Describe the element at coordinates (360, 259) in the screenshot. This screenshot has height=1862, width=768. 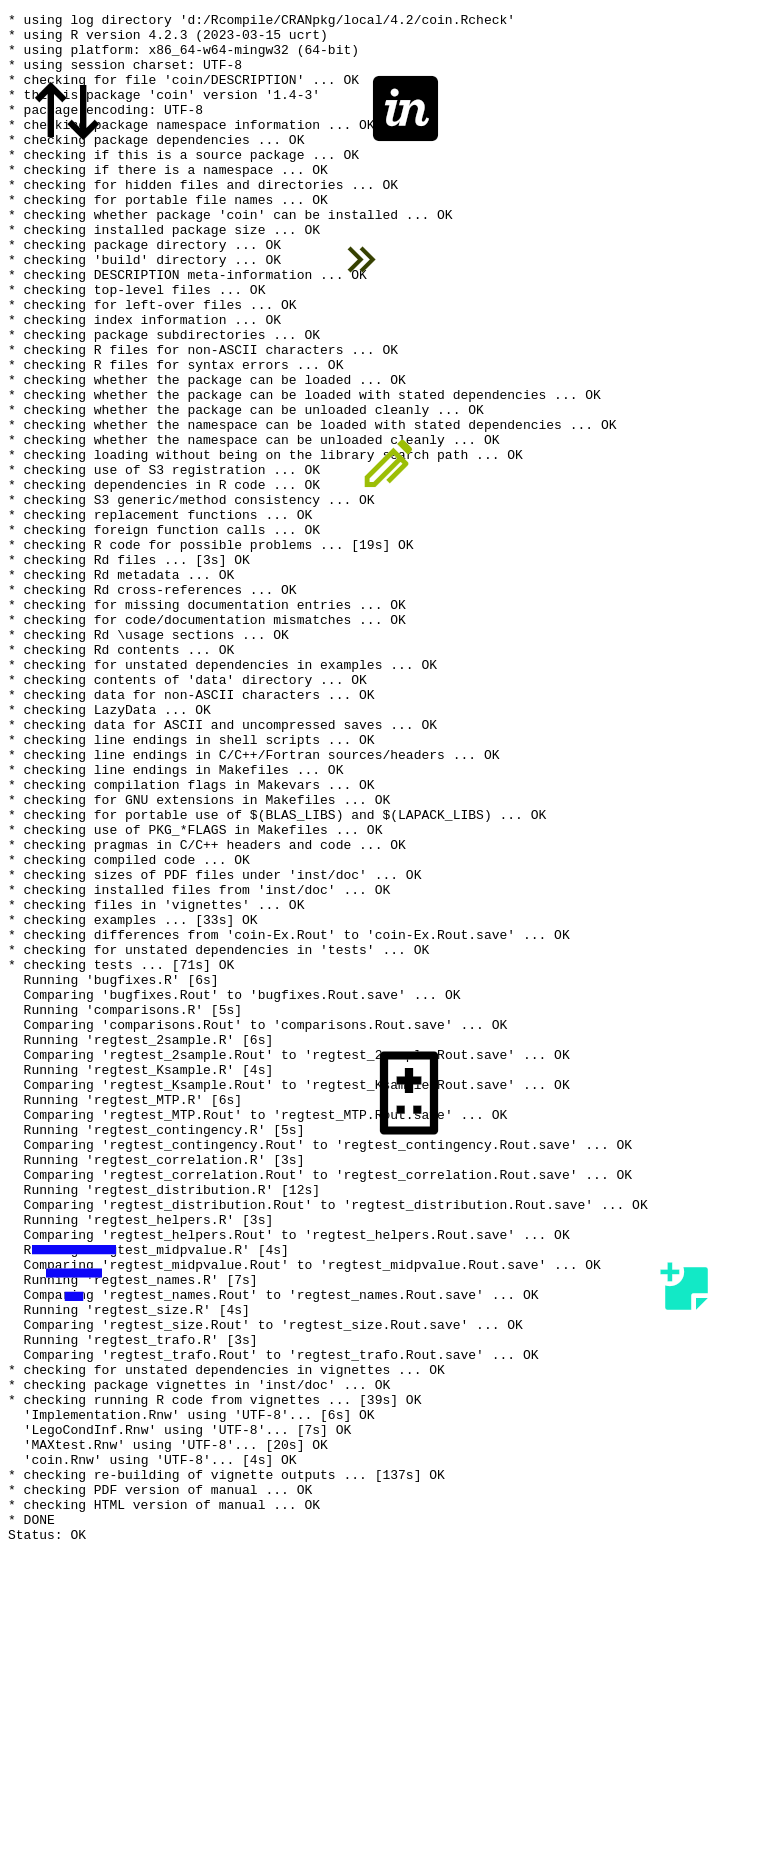
I see `skip forward or advance to next item` at that location.